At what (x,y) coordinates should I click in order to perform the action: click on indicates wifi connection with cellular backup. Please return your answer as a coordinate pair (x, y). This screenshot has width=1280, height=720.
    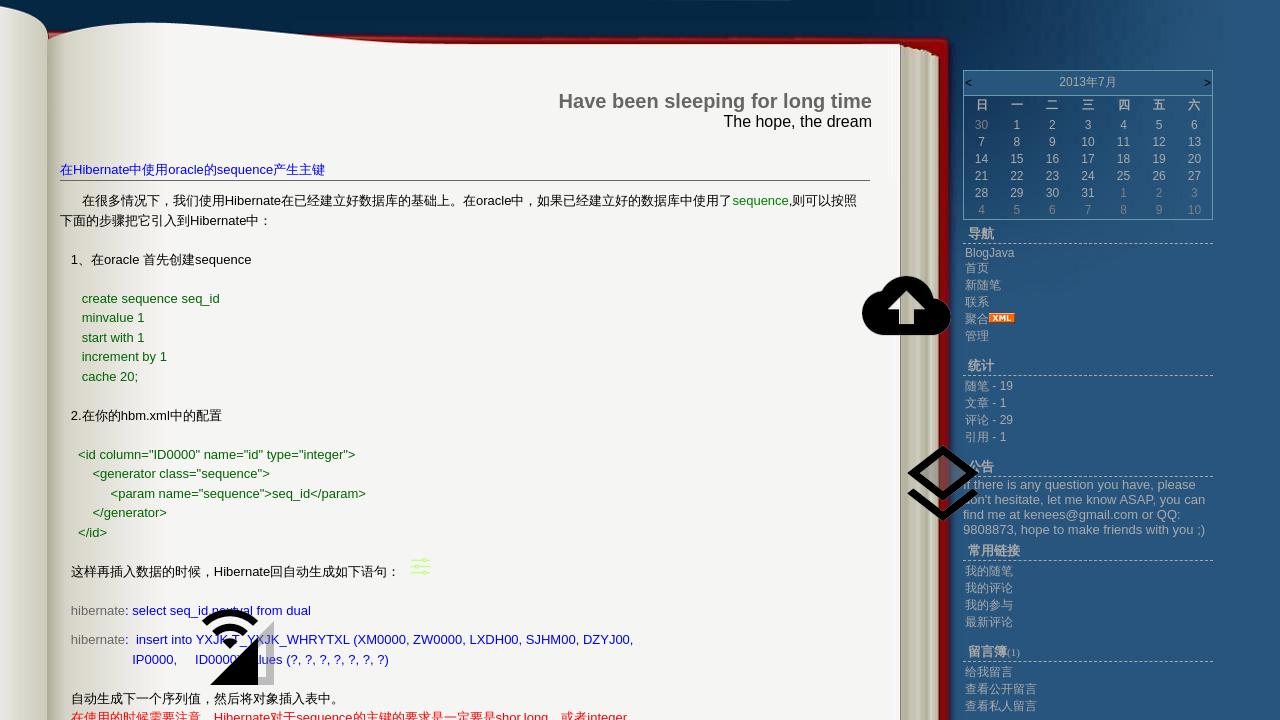
    Looking at the image, I should click on (234, 645).